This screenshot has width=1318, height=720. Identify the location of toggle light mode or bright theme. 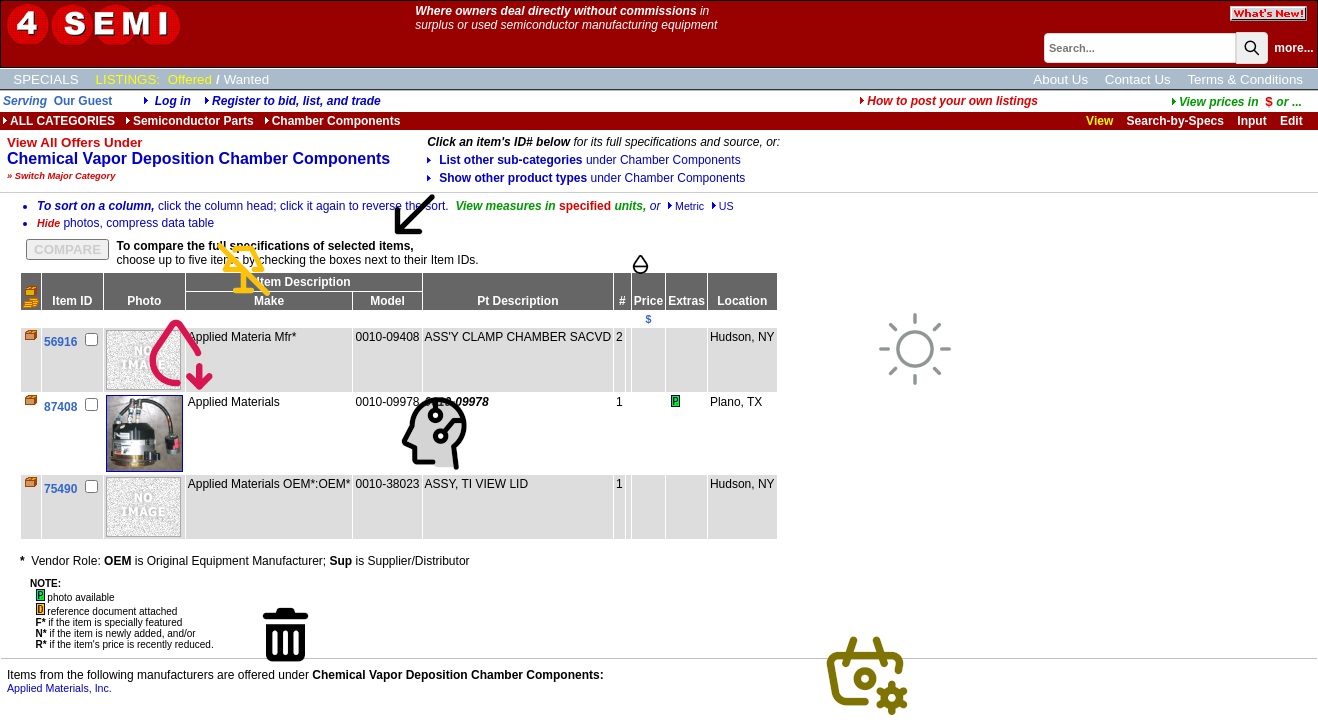
(915, 349).